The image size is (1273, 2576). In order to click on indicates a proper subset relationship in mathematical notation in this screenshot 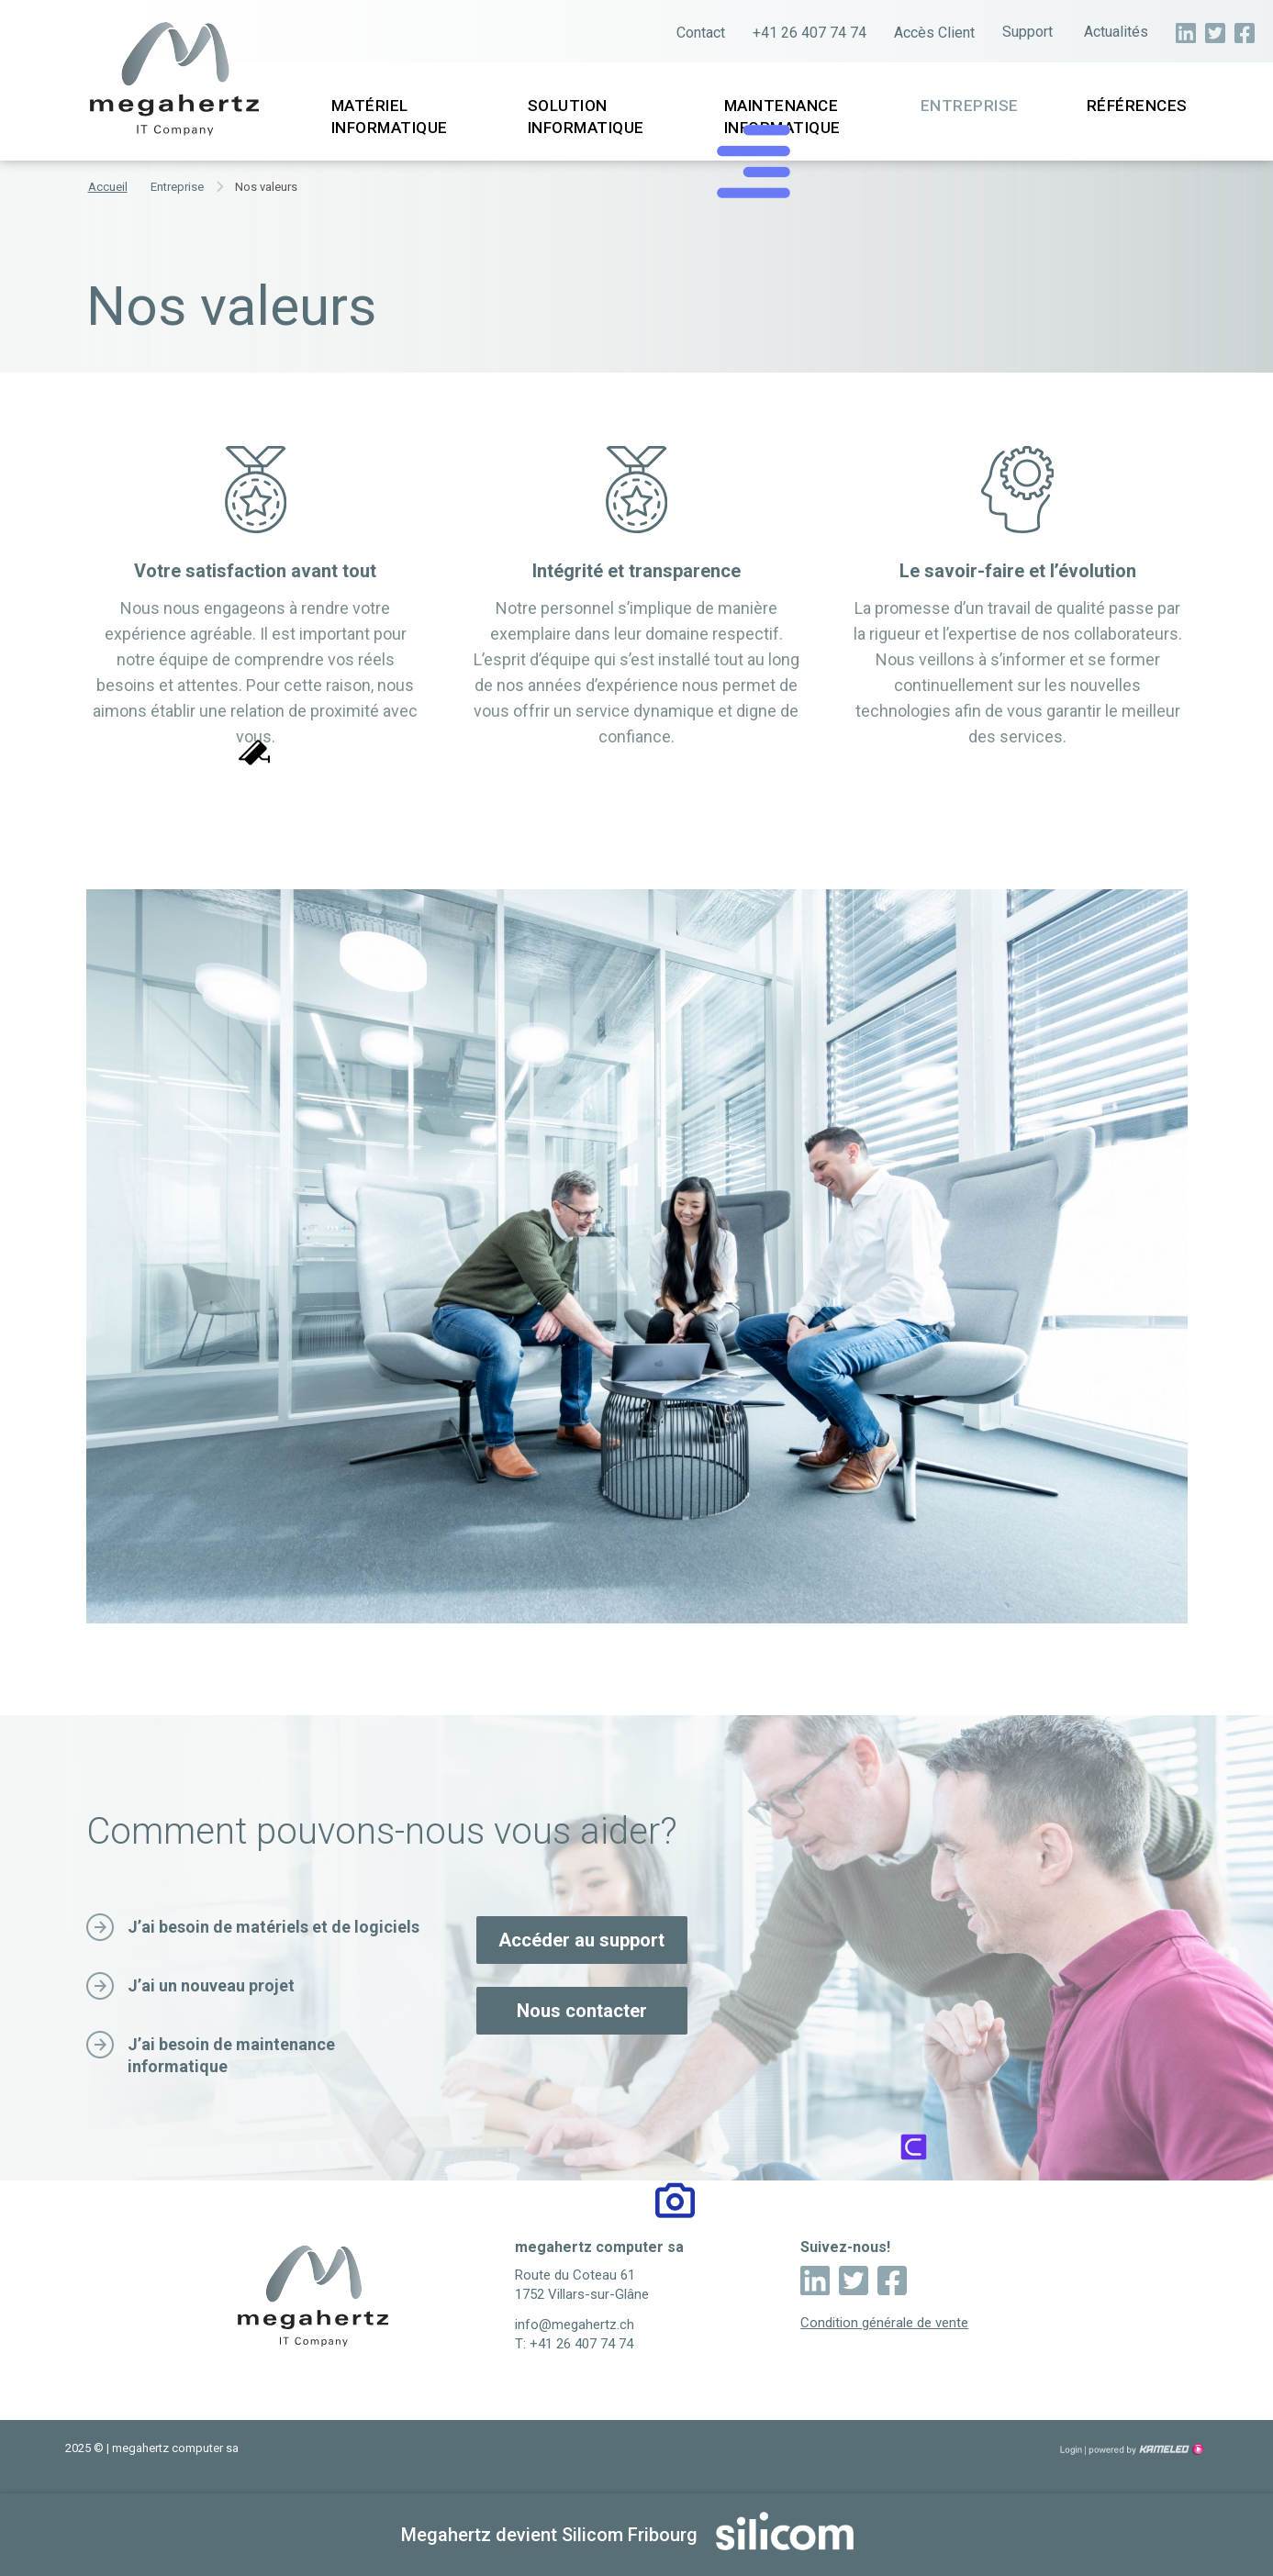, I will do `click(913, 2147)`.